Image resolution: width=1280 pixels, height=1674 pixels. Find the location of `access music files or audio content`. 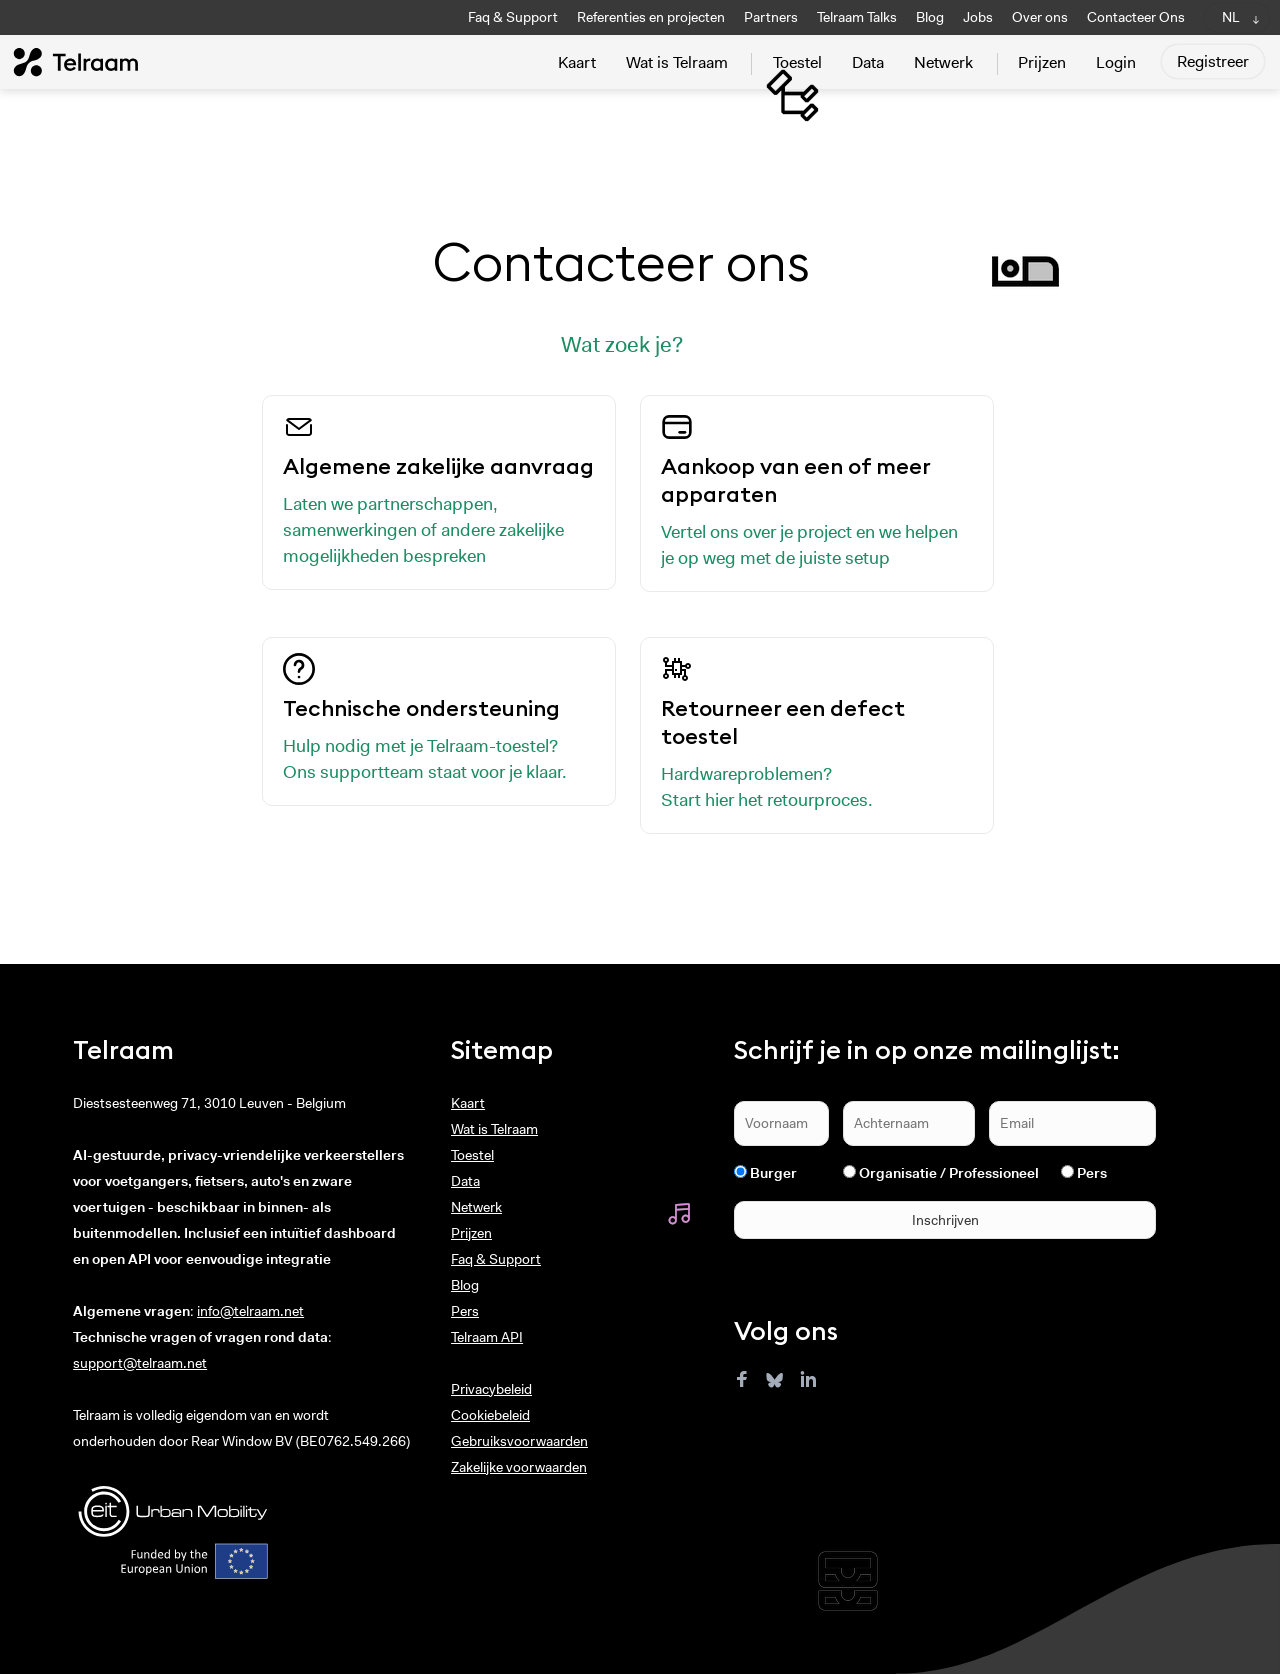

access music files or audio content is located at coordinates (680, 1213).